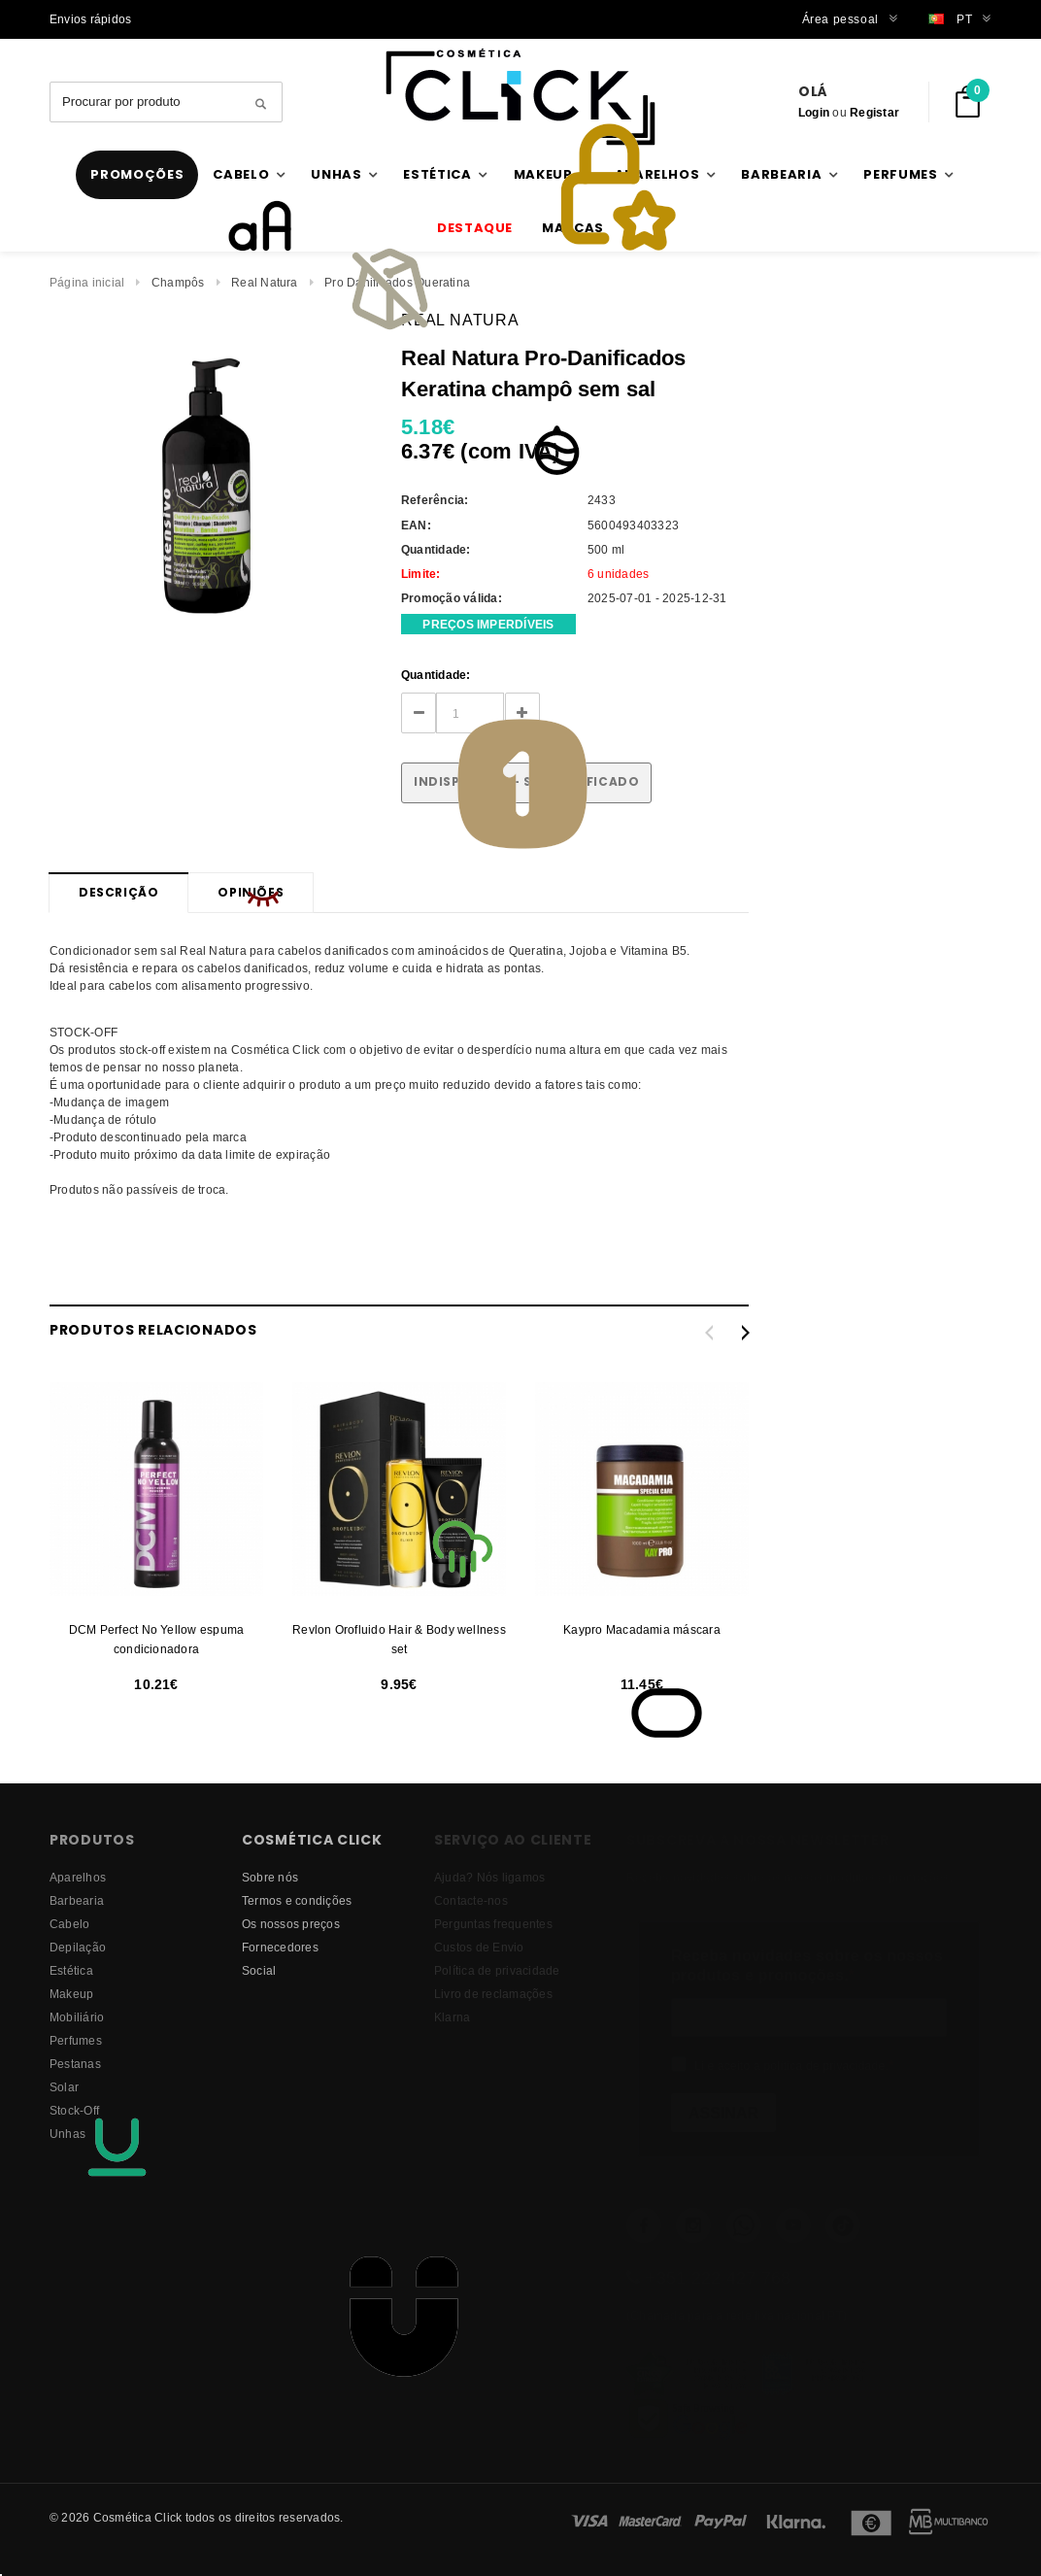 This screenshot has width=1041, height=2576. Describe the element at coordinates (259, 225) in the screenshot. I see `toggle between uppercase and lowercase text` at that location.